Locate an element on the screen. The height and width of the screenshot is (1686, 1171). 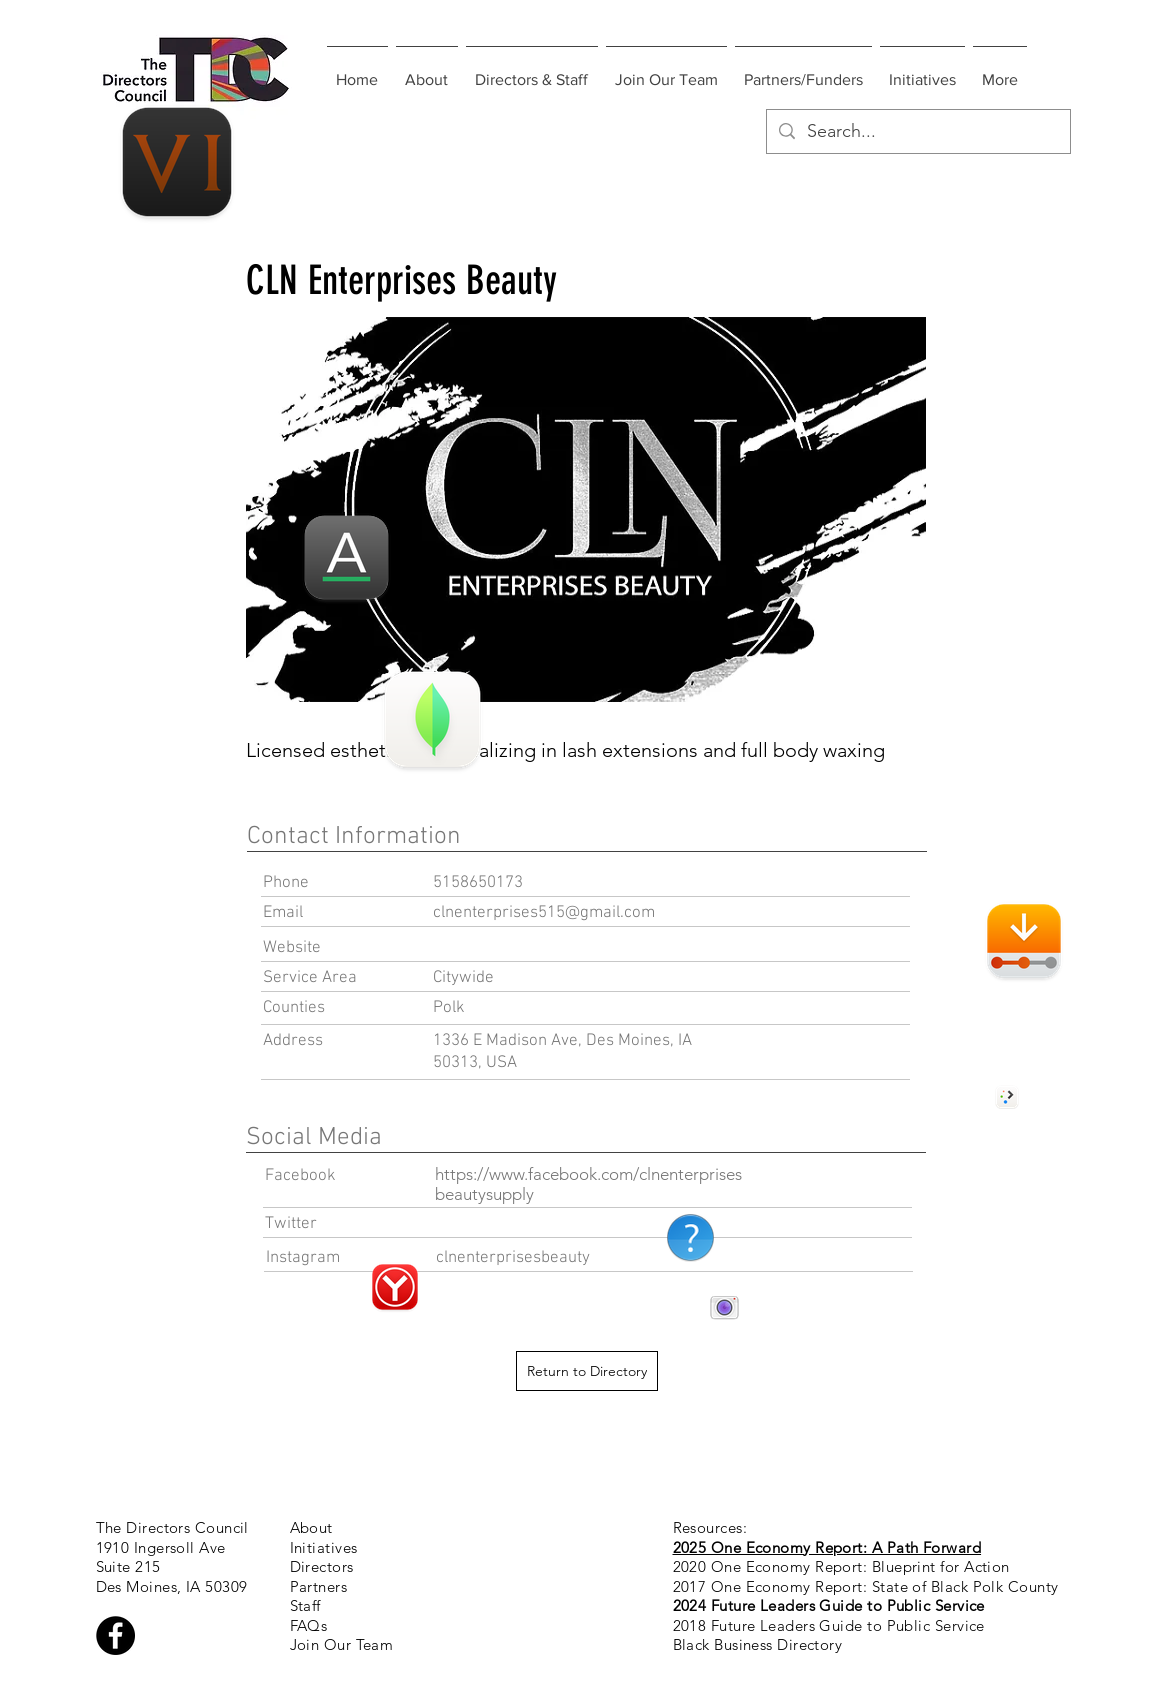
open webcamoid camera application is located at coordinates (724, 1307).